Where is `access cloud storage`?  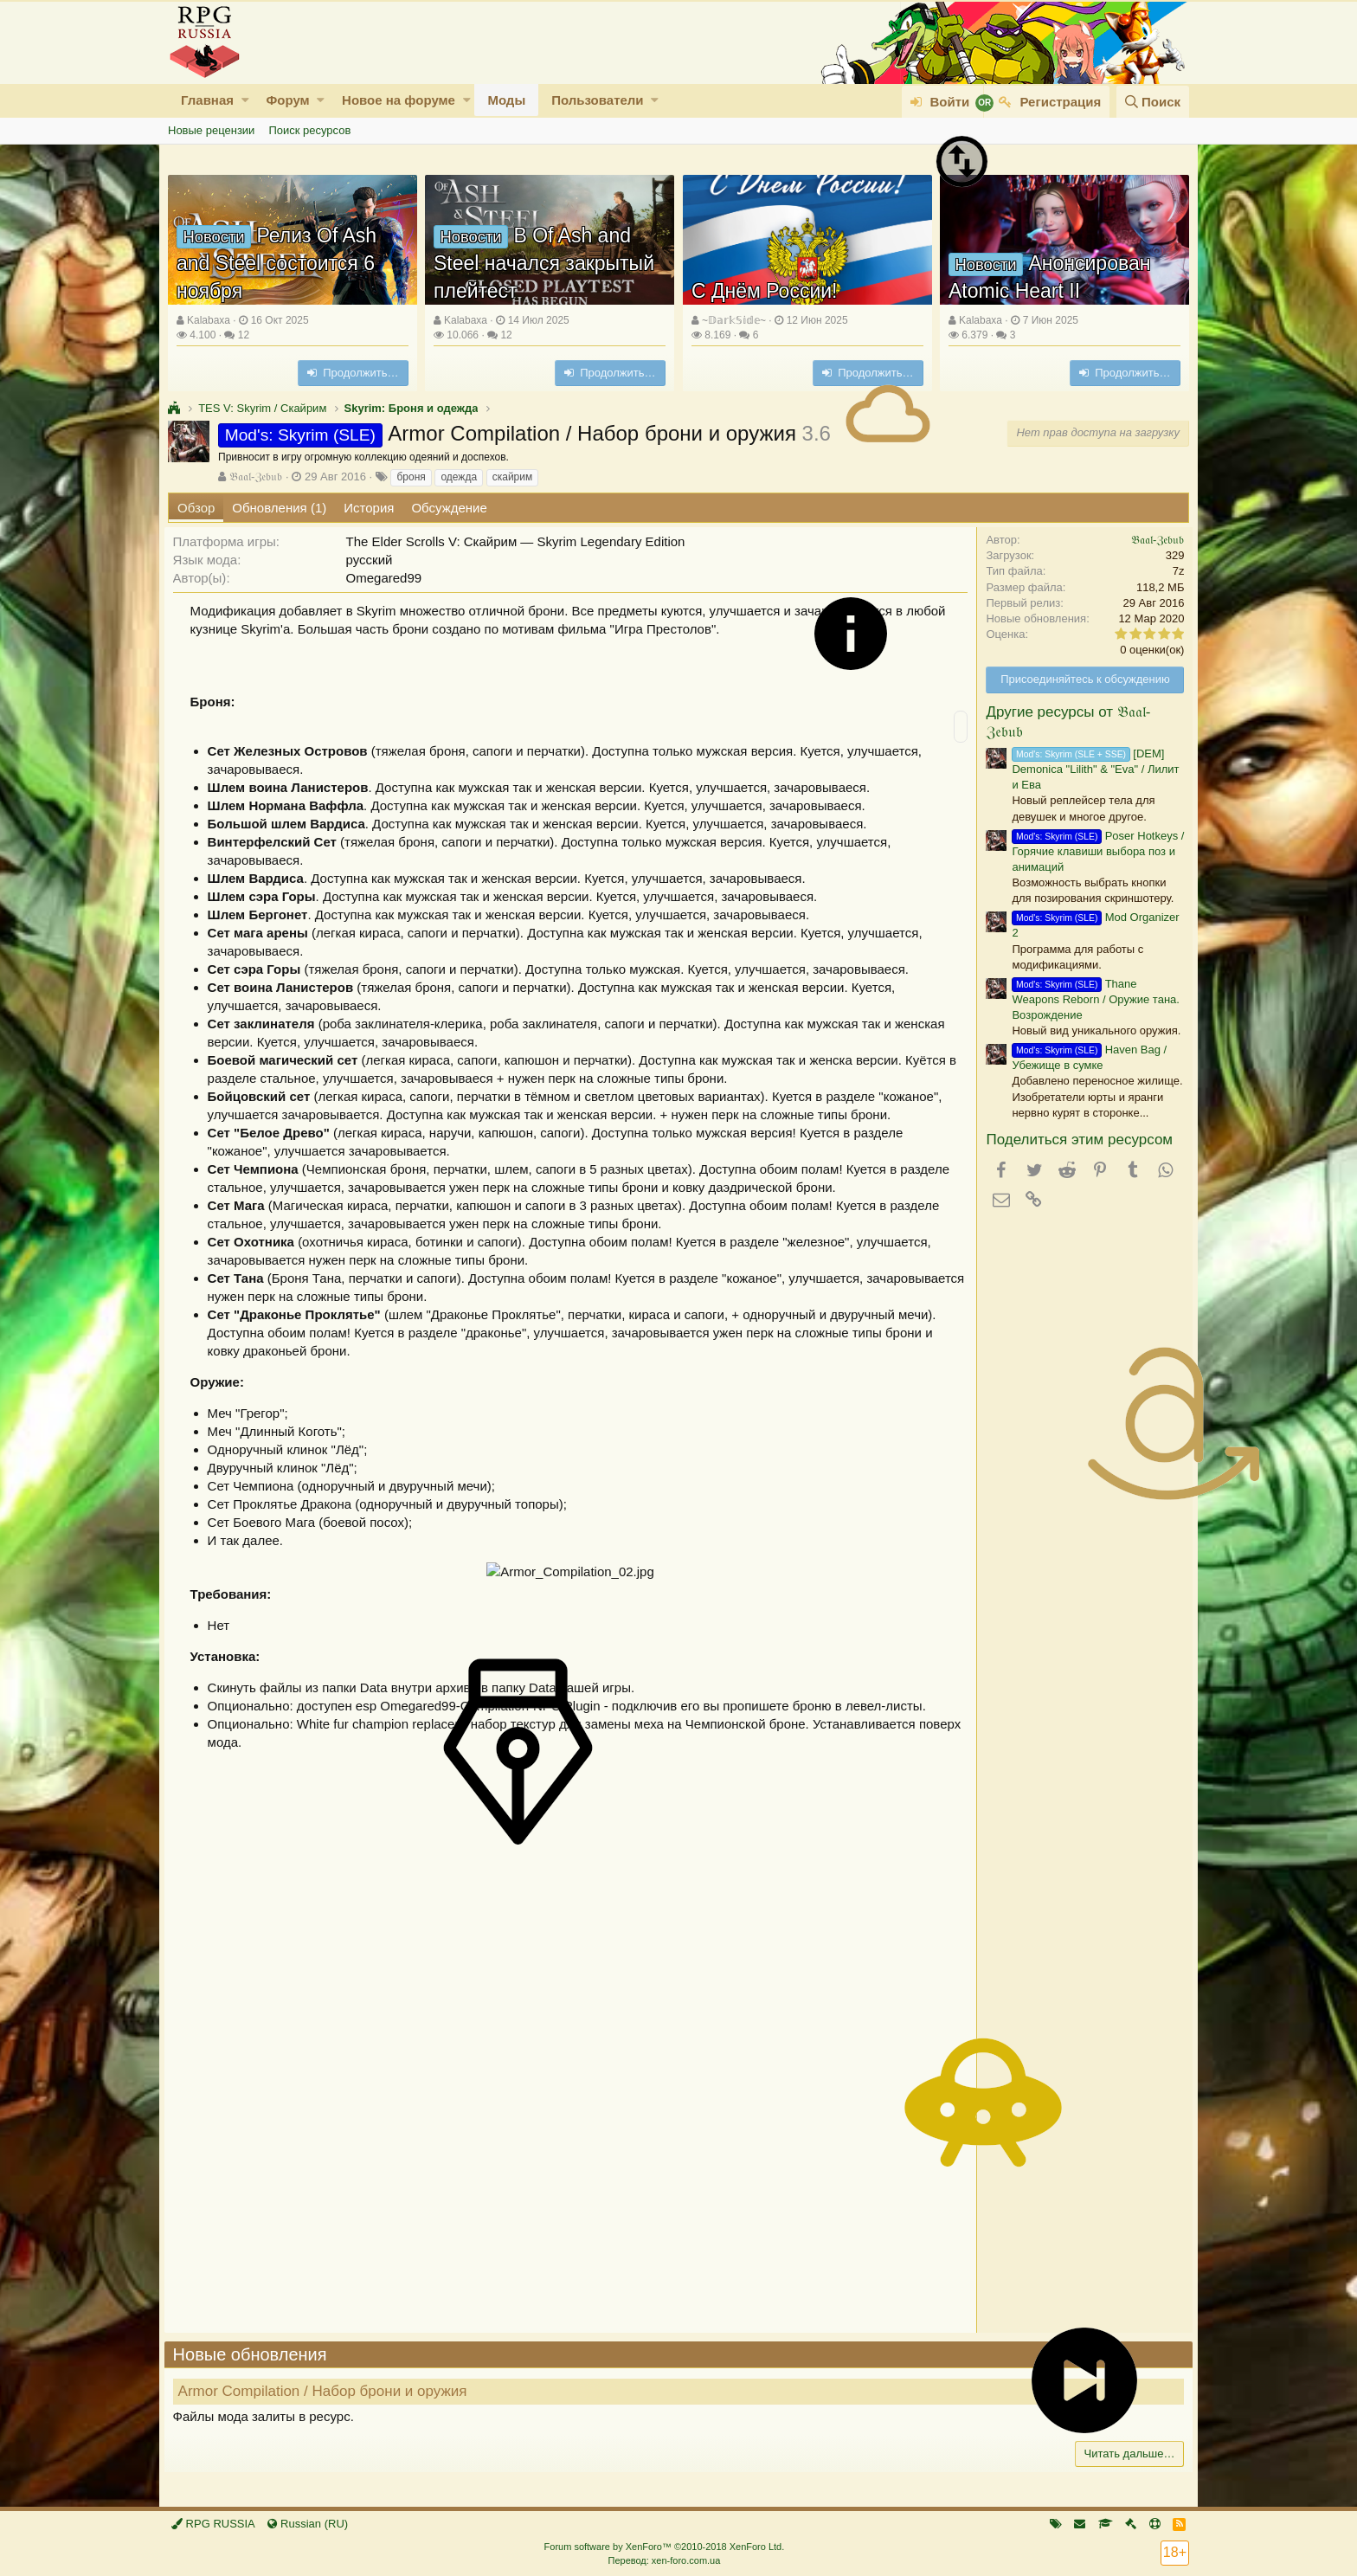
access cloud storage is located at coordinates (888, 415).